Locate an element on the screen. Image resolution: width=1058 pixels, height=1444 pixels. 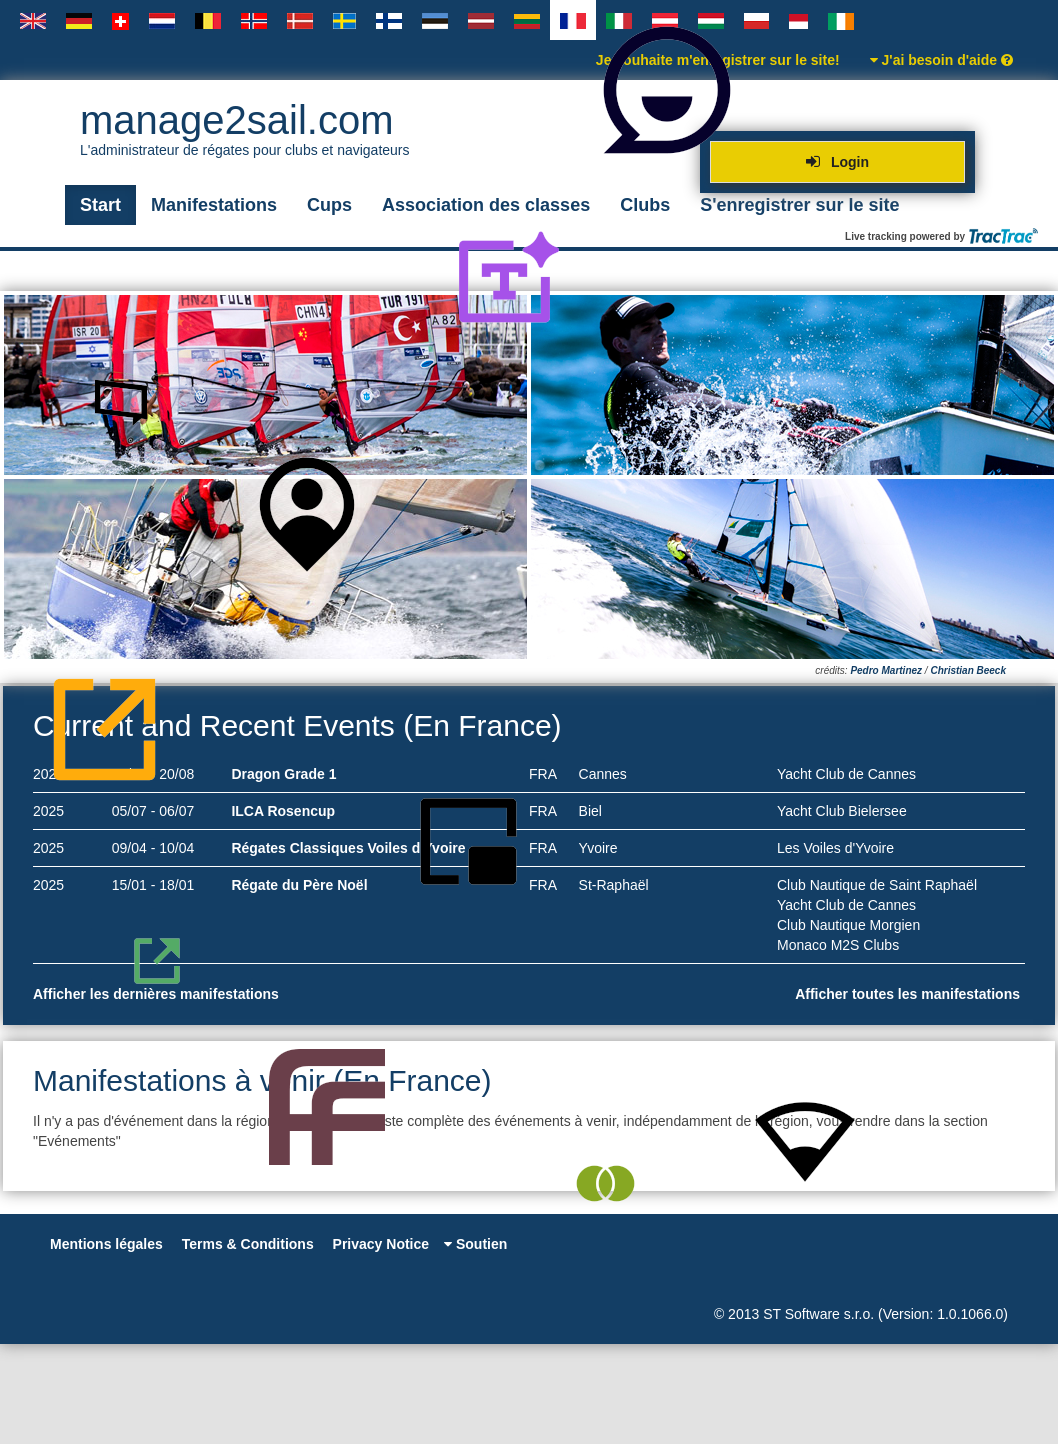
open link in a new window or tab is located at coordinates (157, 961).